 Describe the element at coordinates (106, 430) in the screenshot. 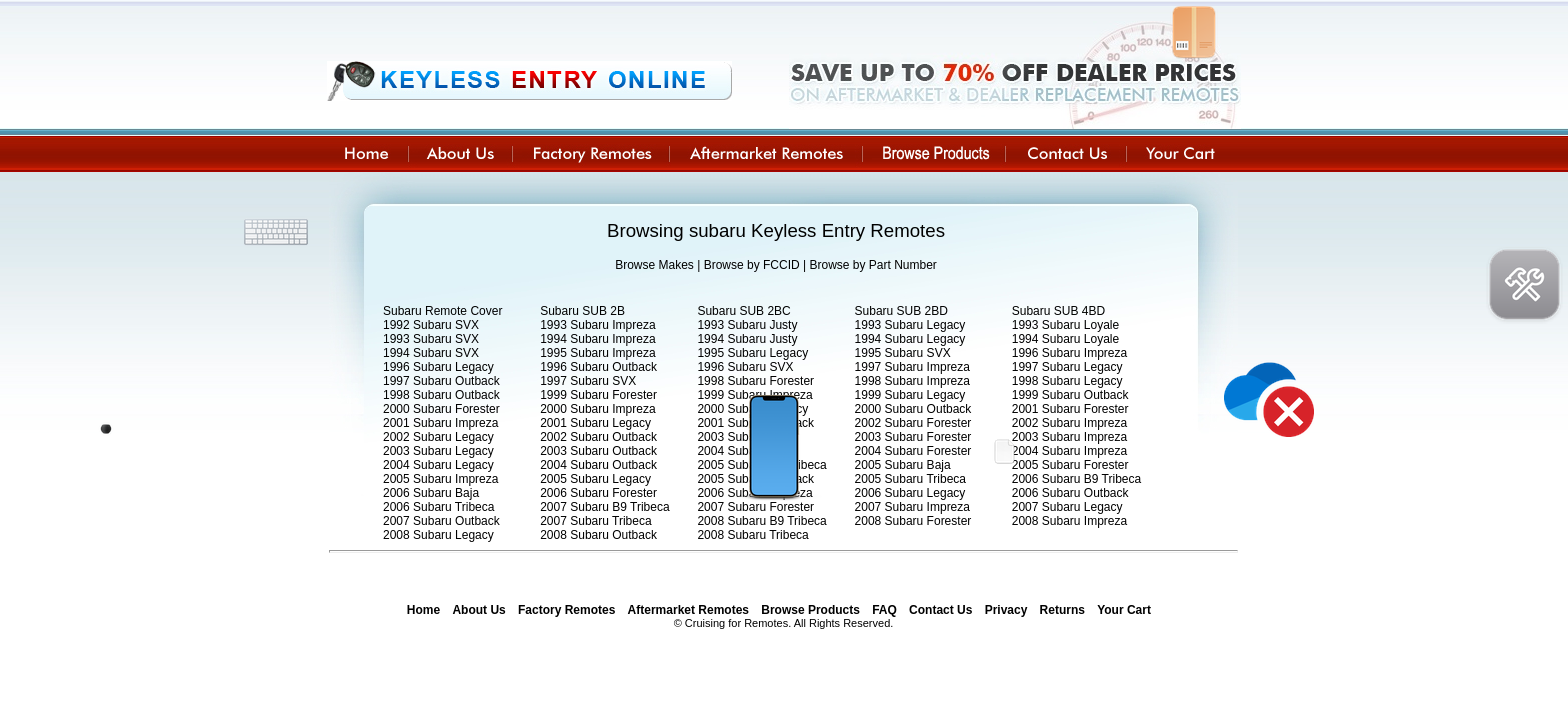

I see `access HomePod mini settings` at that location.